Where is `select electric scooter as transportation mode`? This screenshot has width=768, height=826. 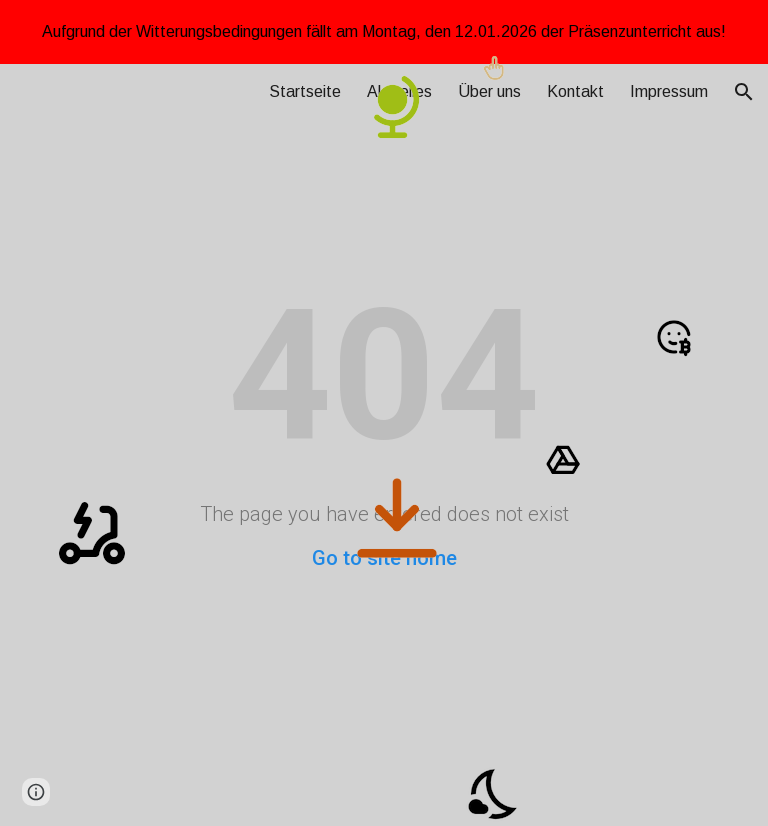
select electric scooter as transportation mode is located at coordinates (92, 535).